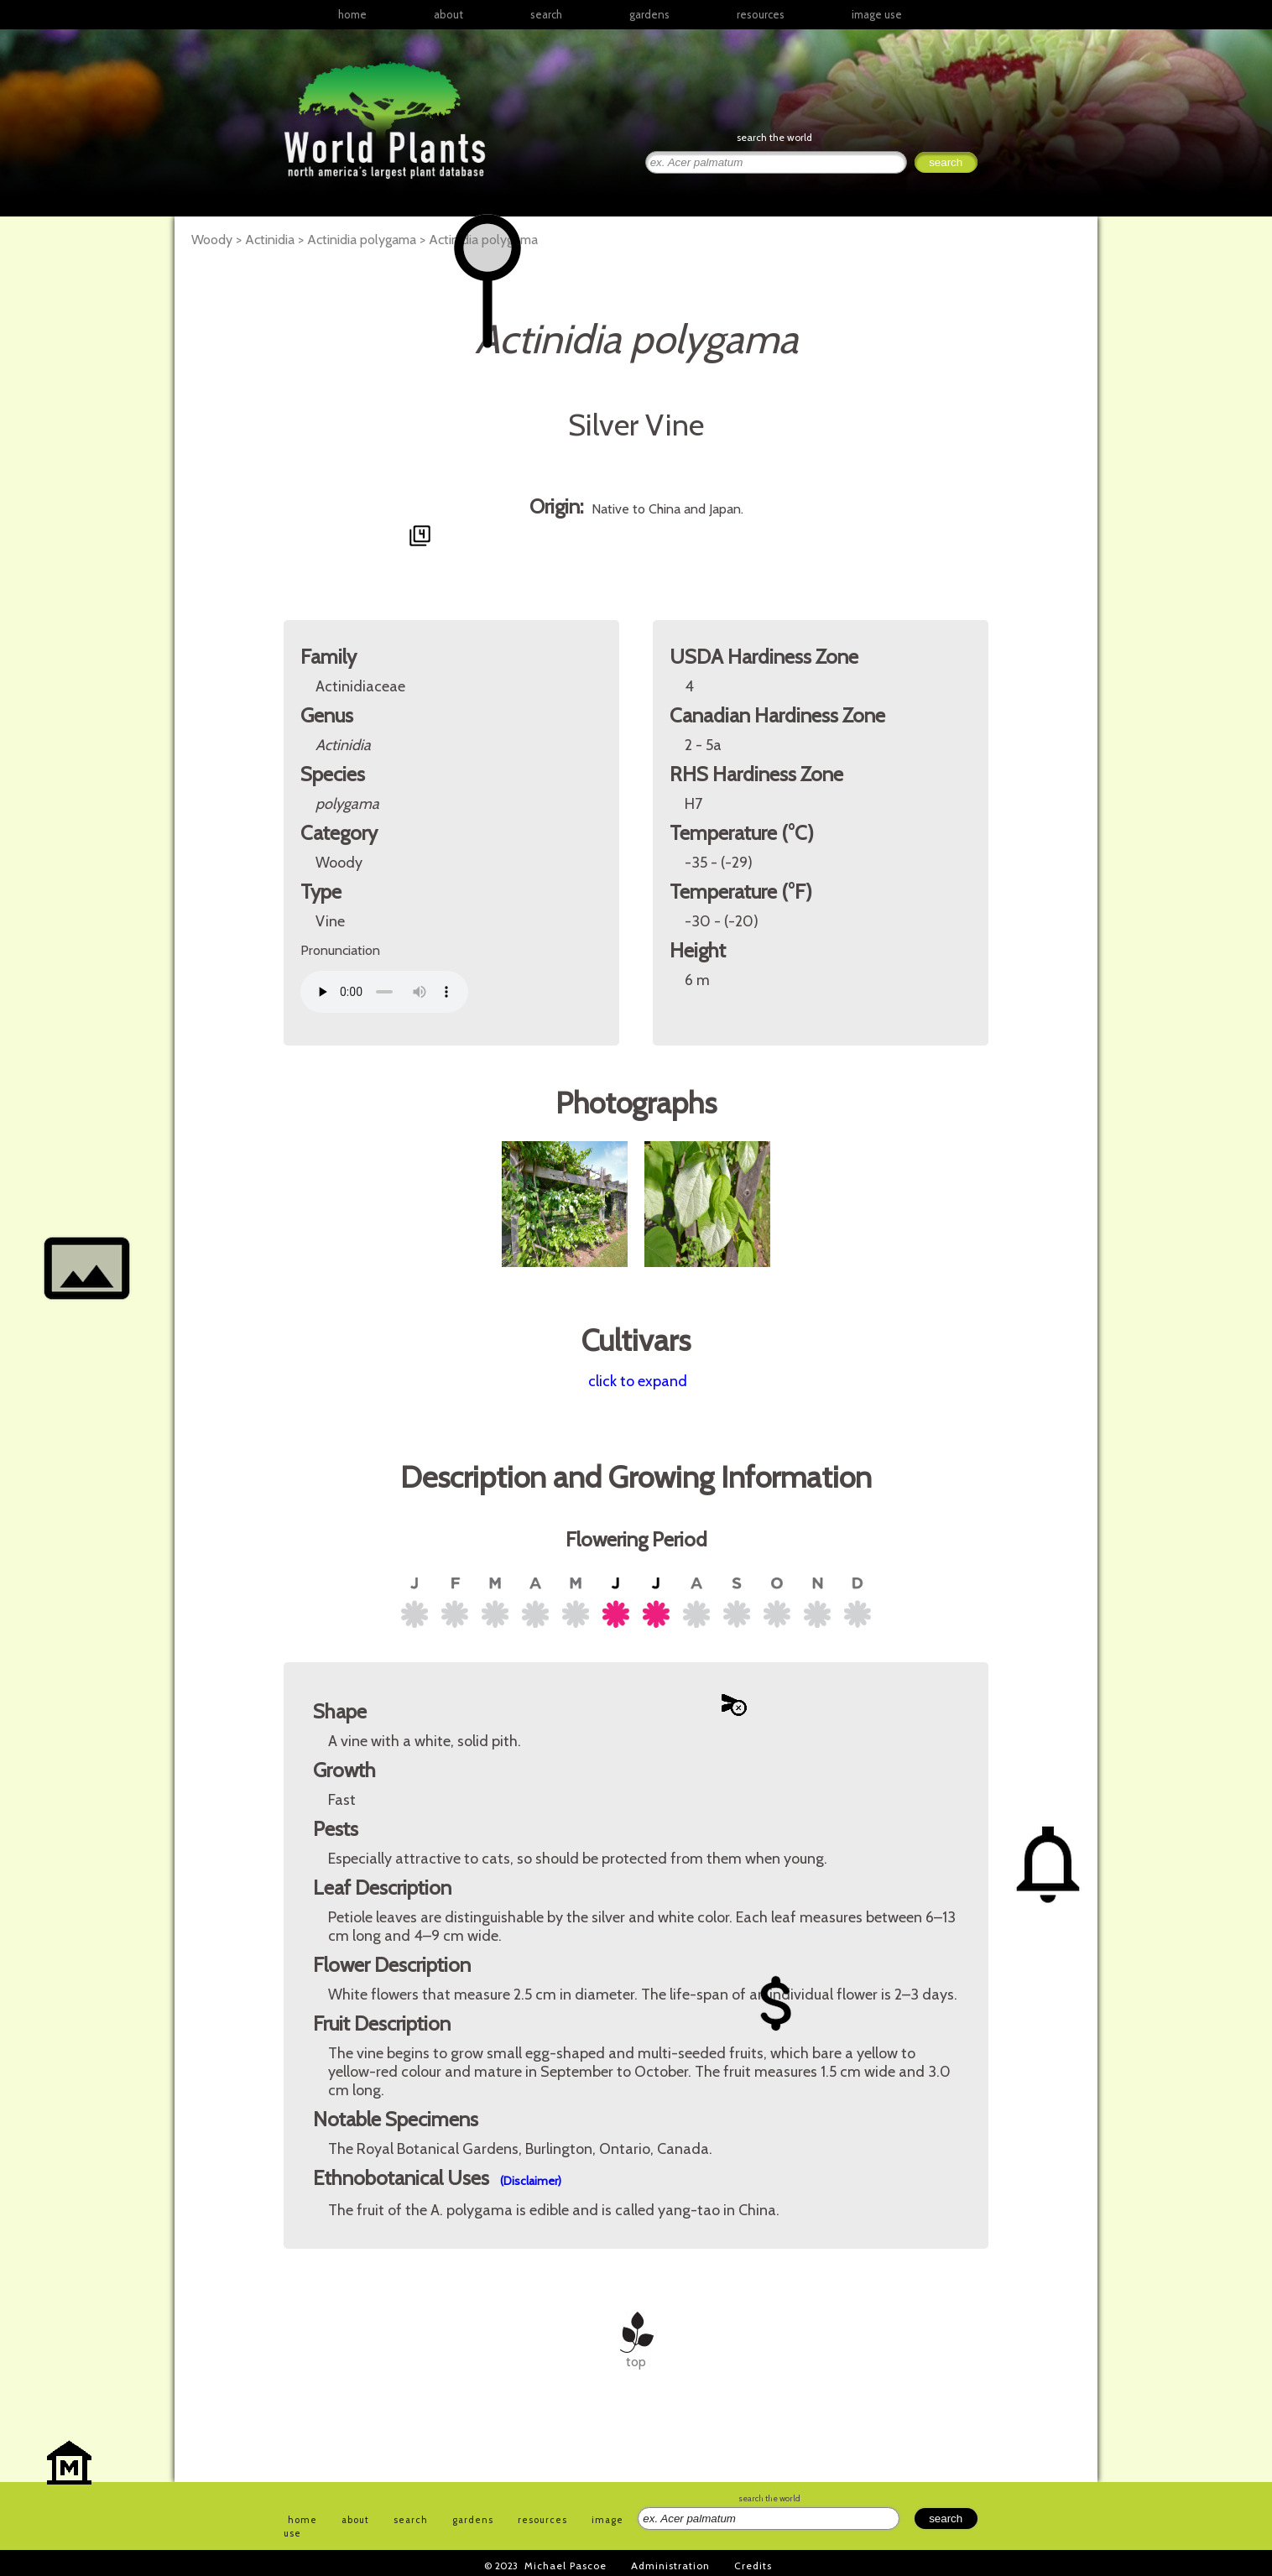 This screenshot has height=2576, width=1272. Describe the element at coordinates (777, 2003) in the screenshot. I see `view or manage payment options` at that location.